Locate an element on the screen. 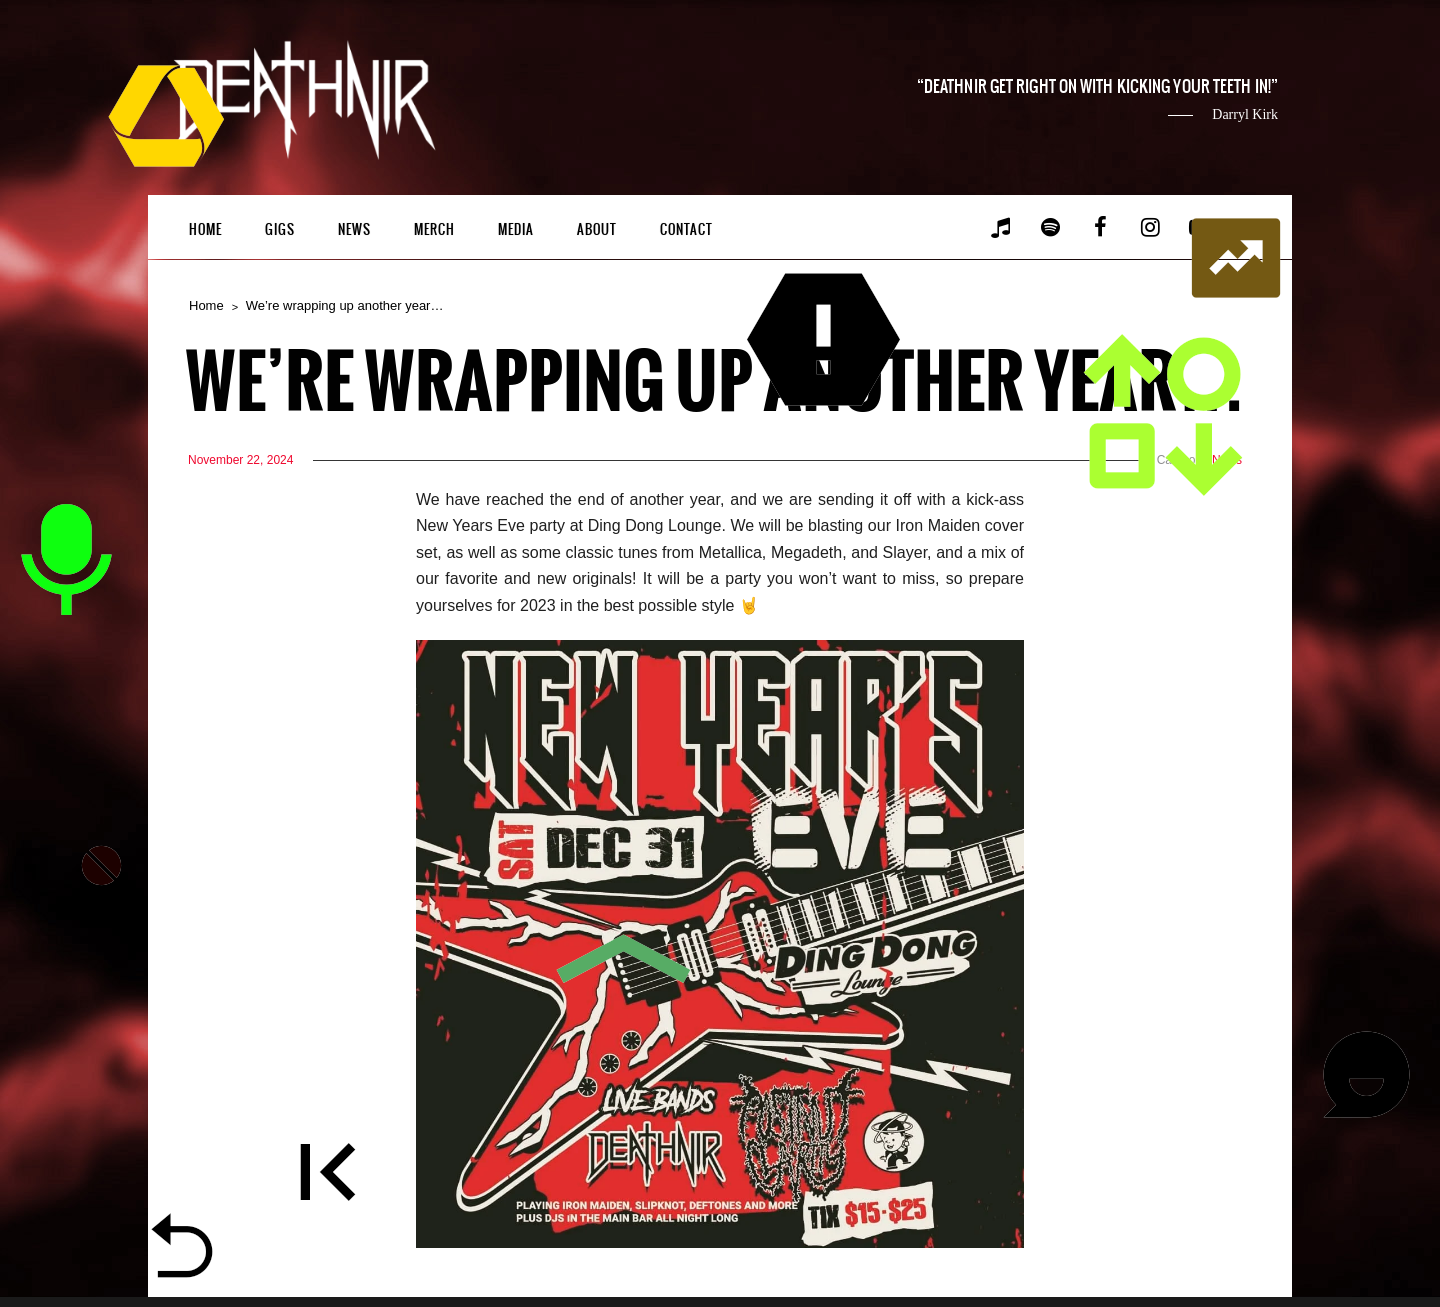  open chat with friendly support is located at coordinates (1366, 1074).